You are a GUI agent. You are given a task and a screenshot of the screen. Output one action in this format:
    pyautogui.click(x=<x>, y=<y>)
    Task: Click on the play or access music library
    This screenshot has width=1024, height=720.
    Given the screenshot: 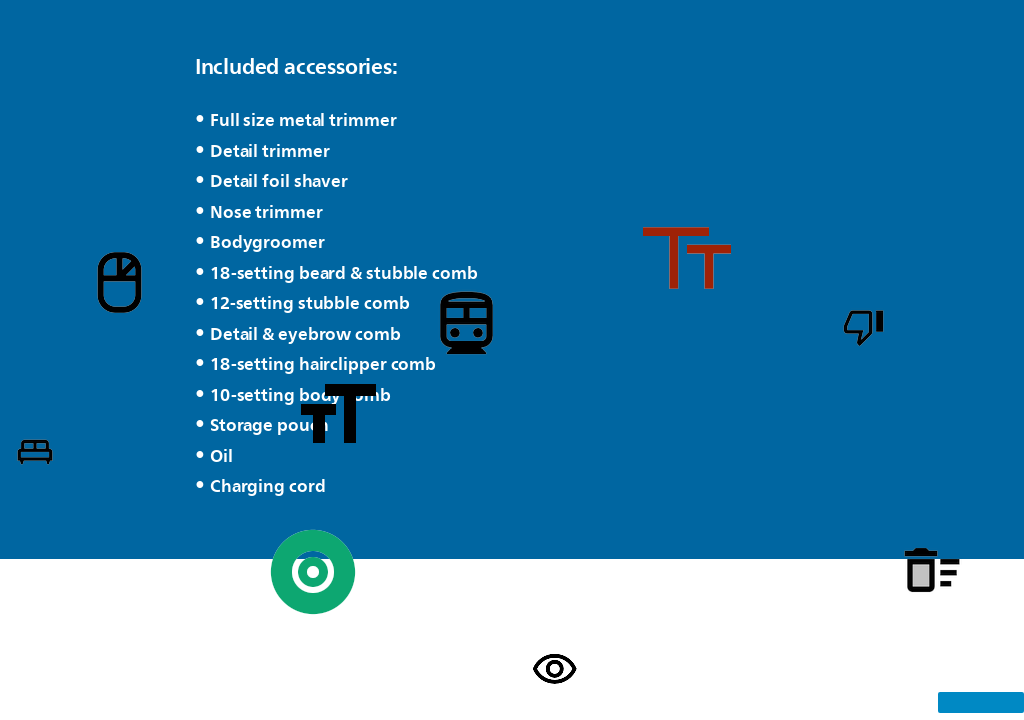 What is the action you would take?
    pyautogui.click(x=313, y=572)
    